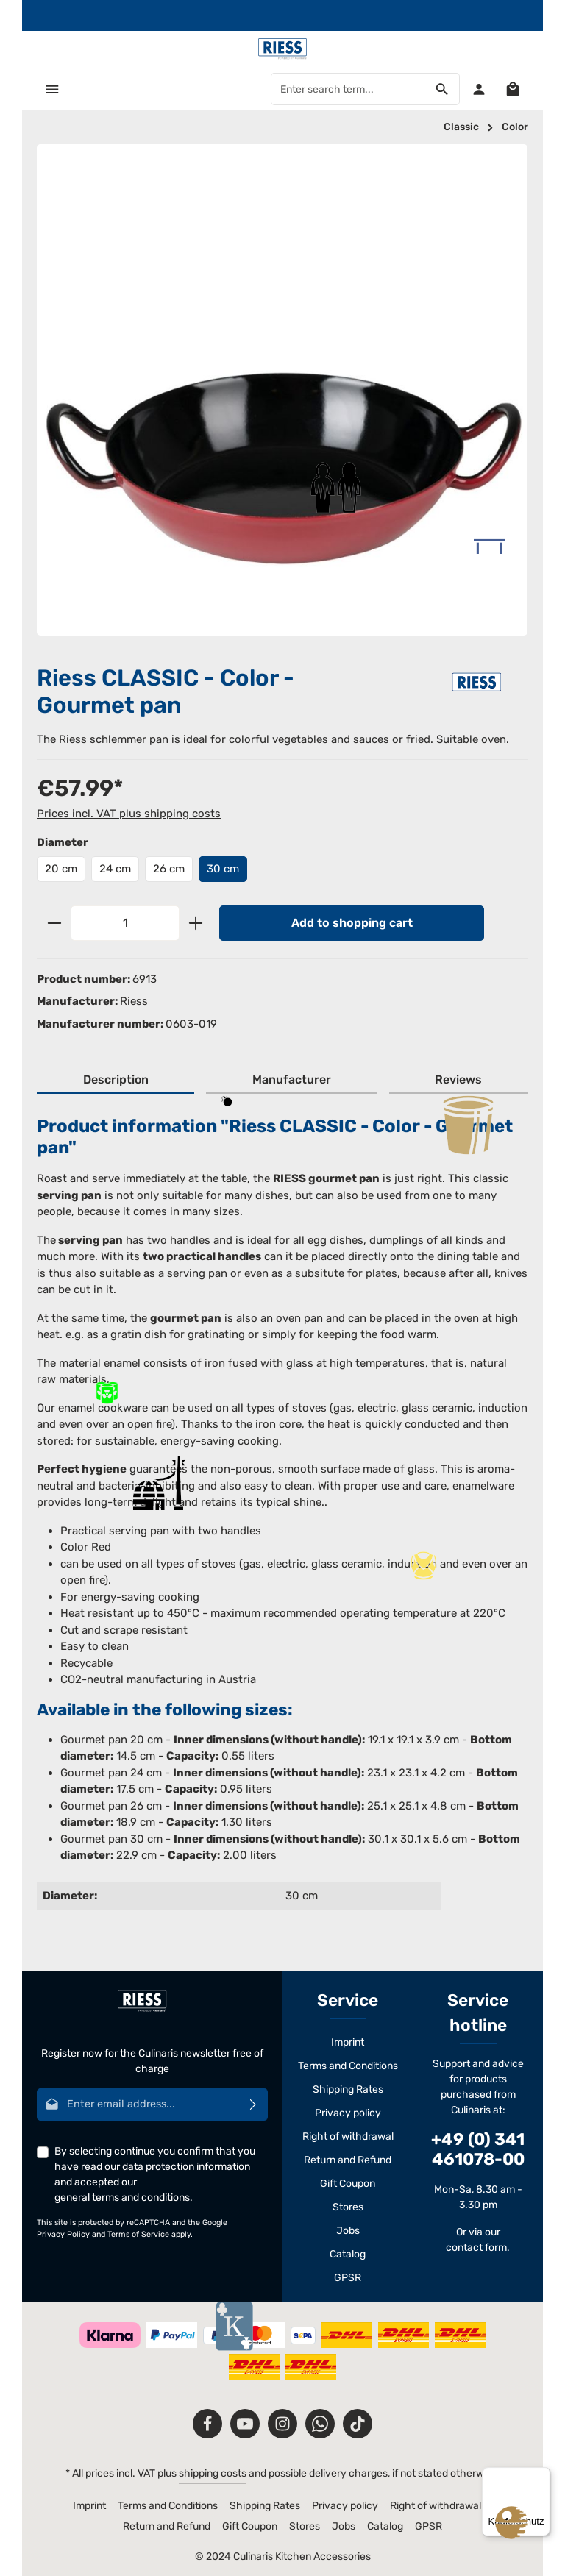  I want to click on swap character or avatar body, so click(336, 488).